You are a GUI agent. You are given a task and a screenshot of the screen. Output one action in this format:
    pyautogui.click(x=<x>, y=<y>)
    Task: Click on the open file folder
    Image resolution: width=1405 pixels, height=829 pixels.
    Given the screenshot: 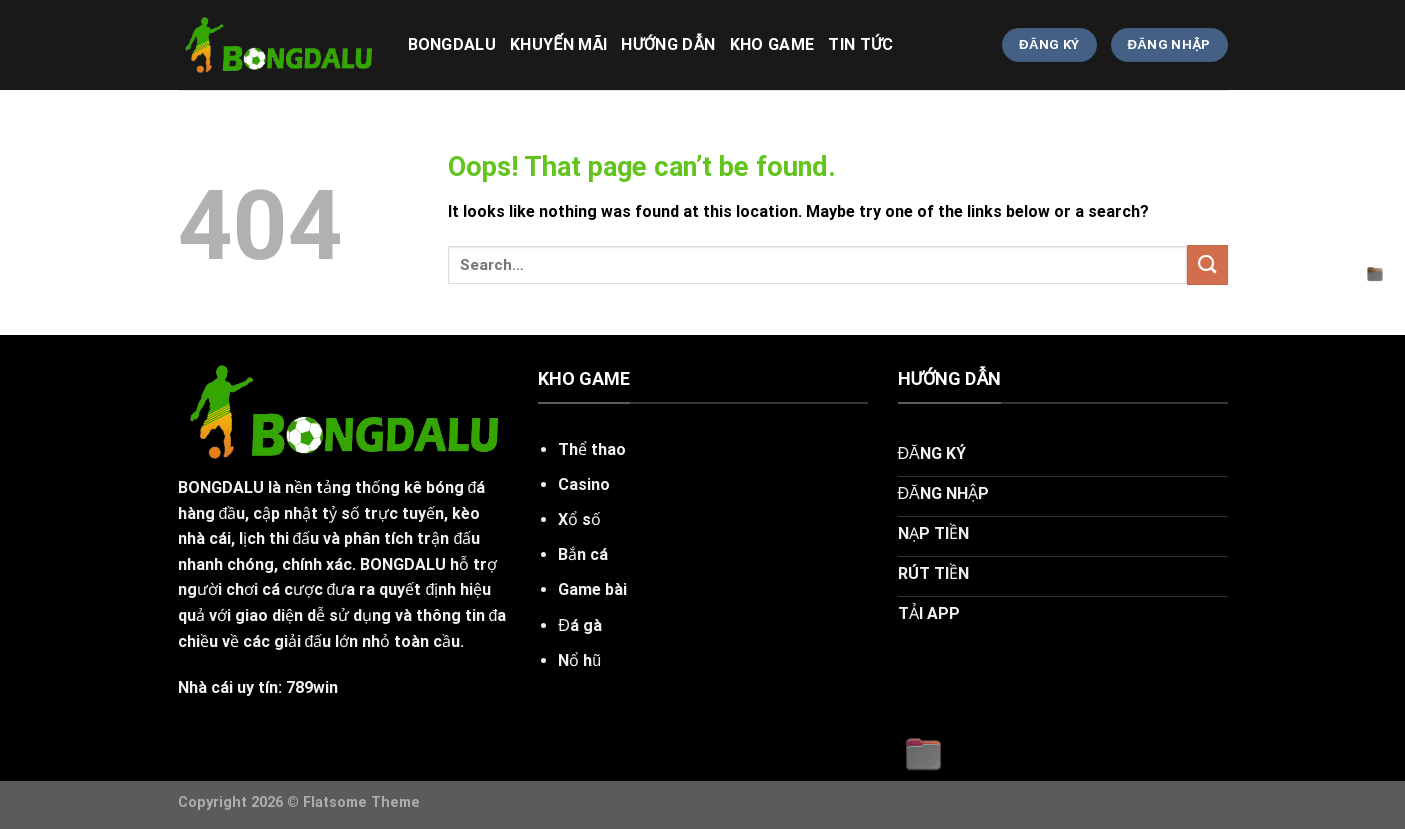 What is the action you would take?
    pyautogui.click(x=923, y=753)
    